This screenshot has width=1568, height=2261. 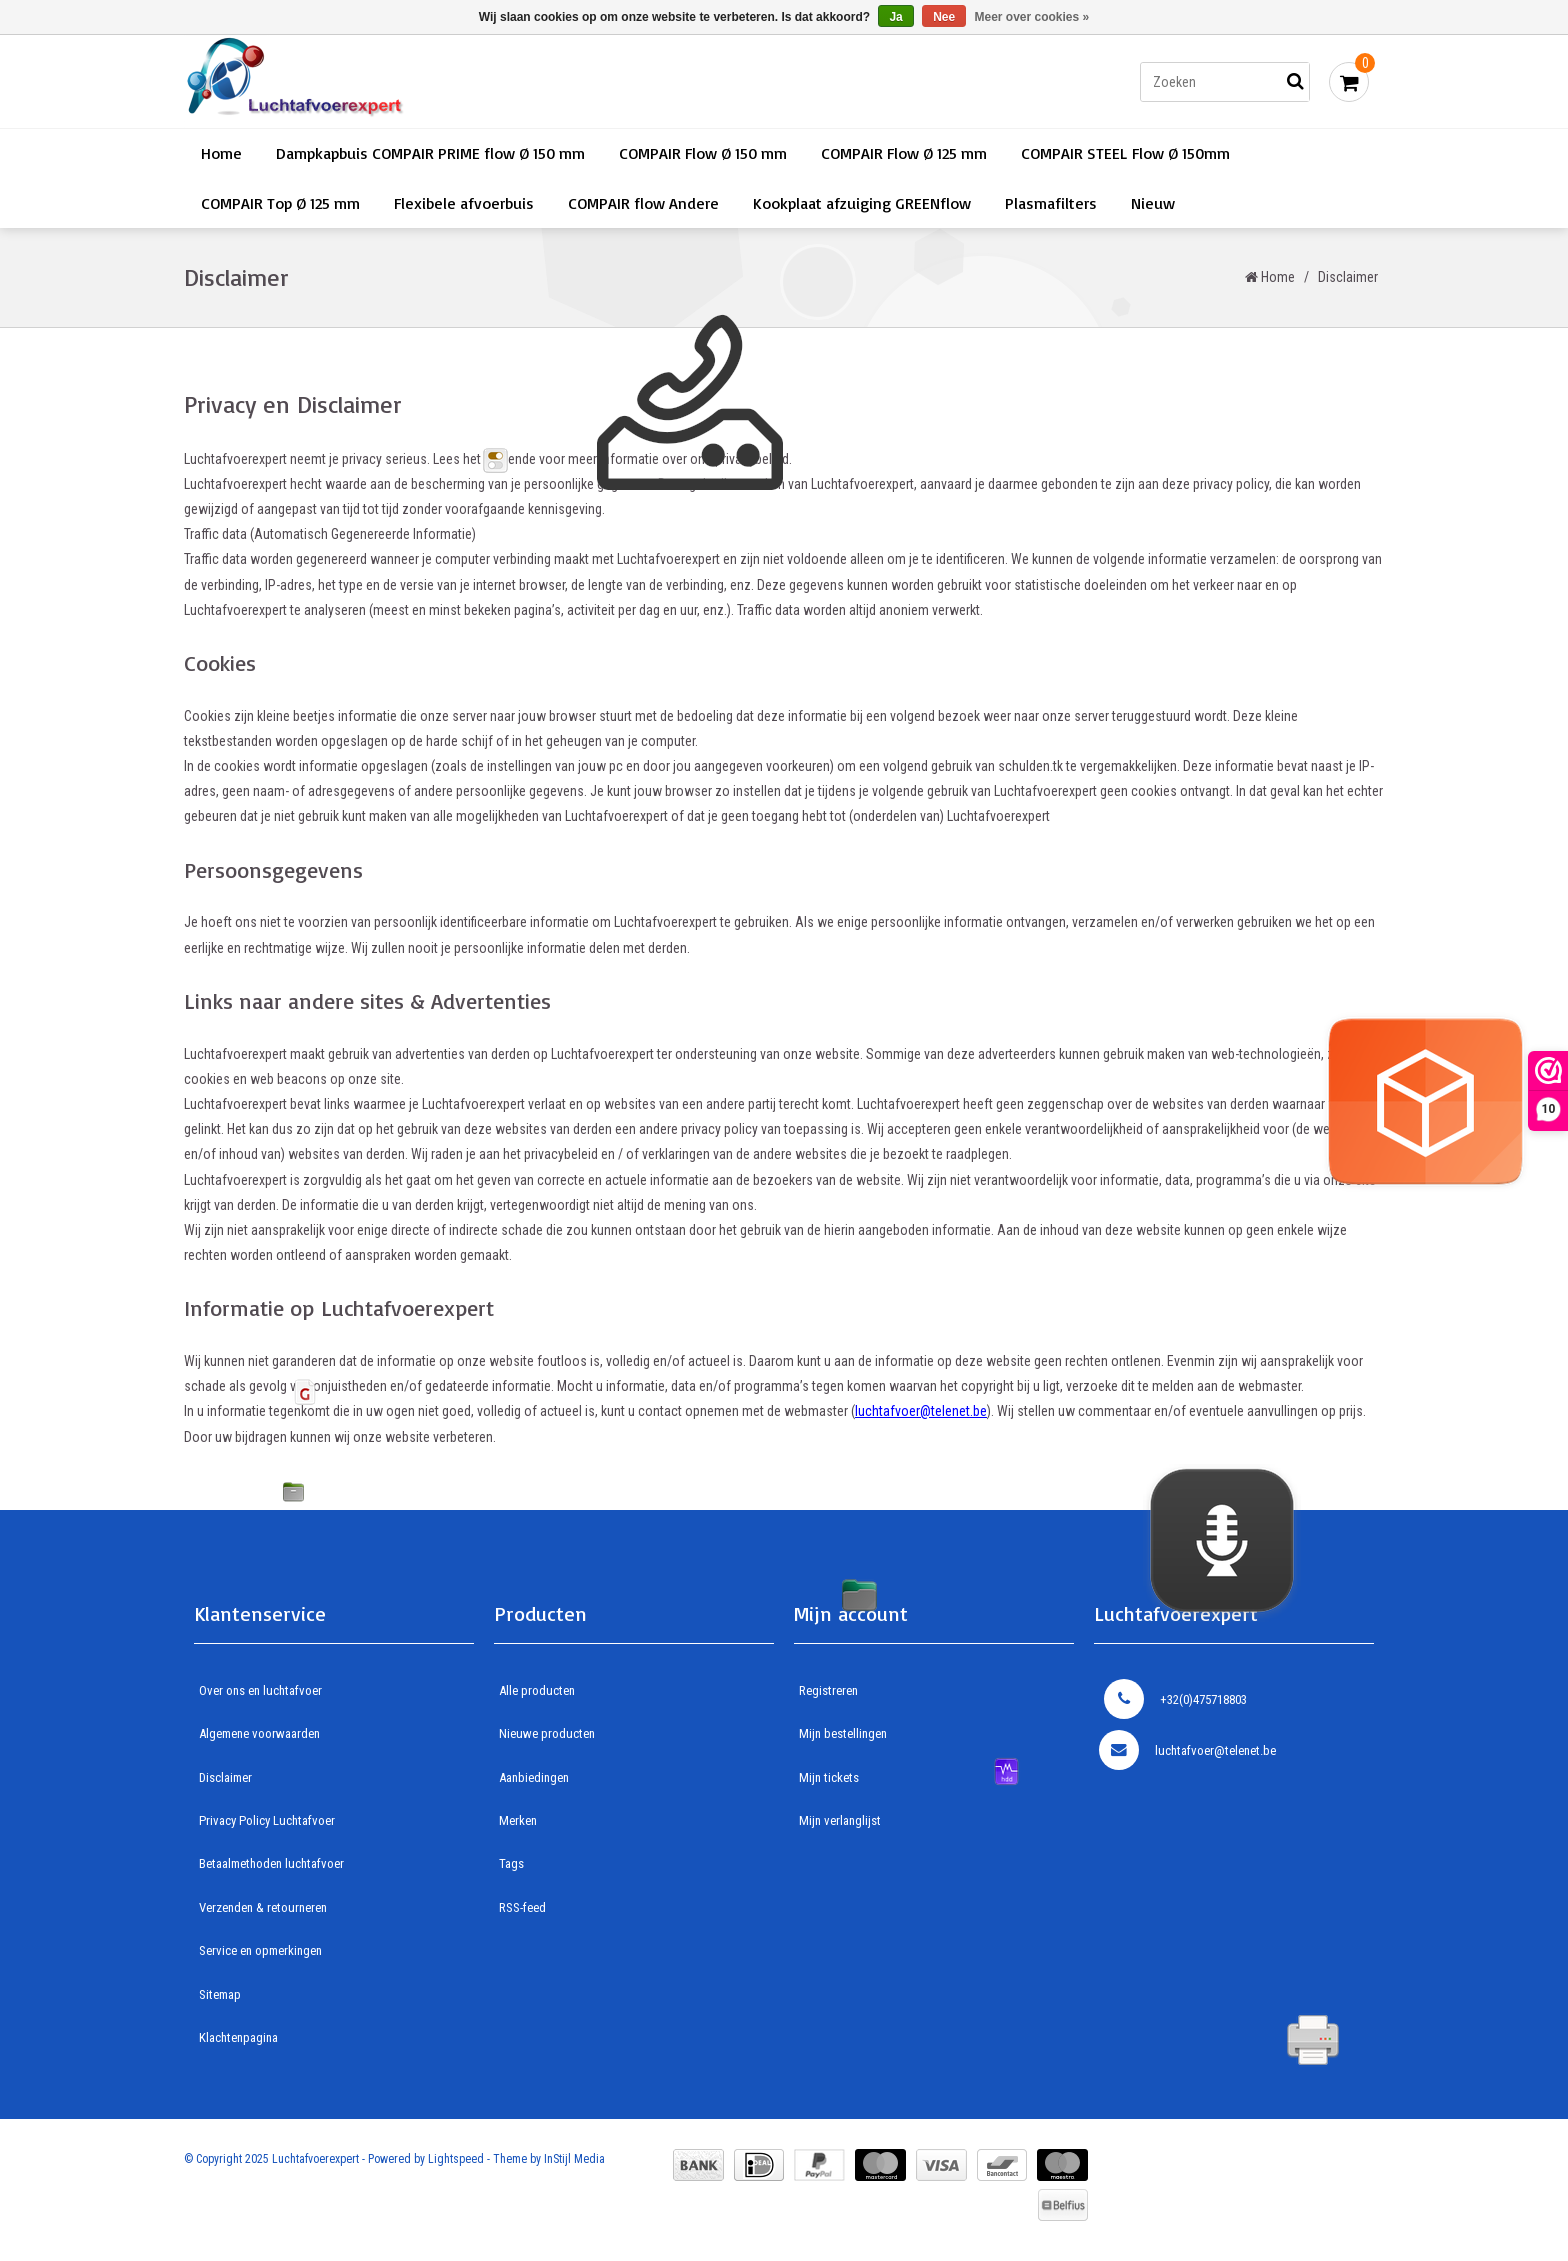 I want to click on open gnome tweaks settings, so click(x=495, y=460).